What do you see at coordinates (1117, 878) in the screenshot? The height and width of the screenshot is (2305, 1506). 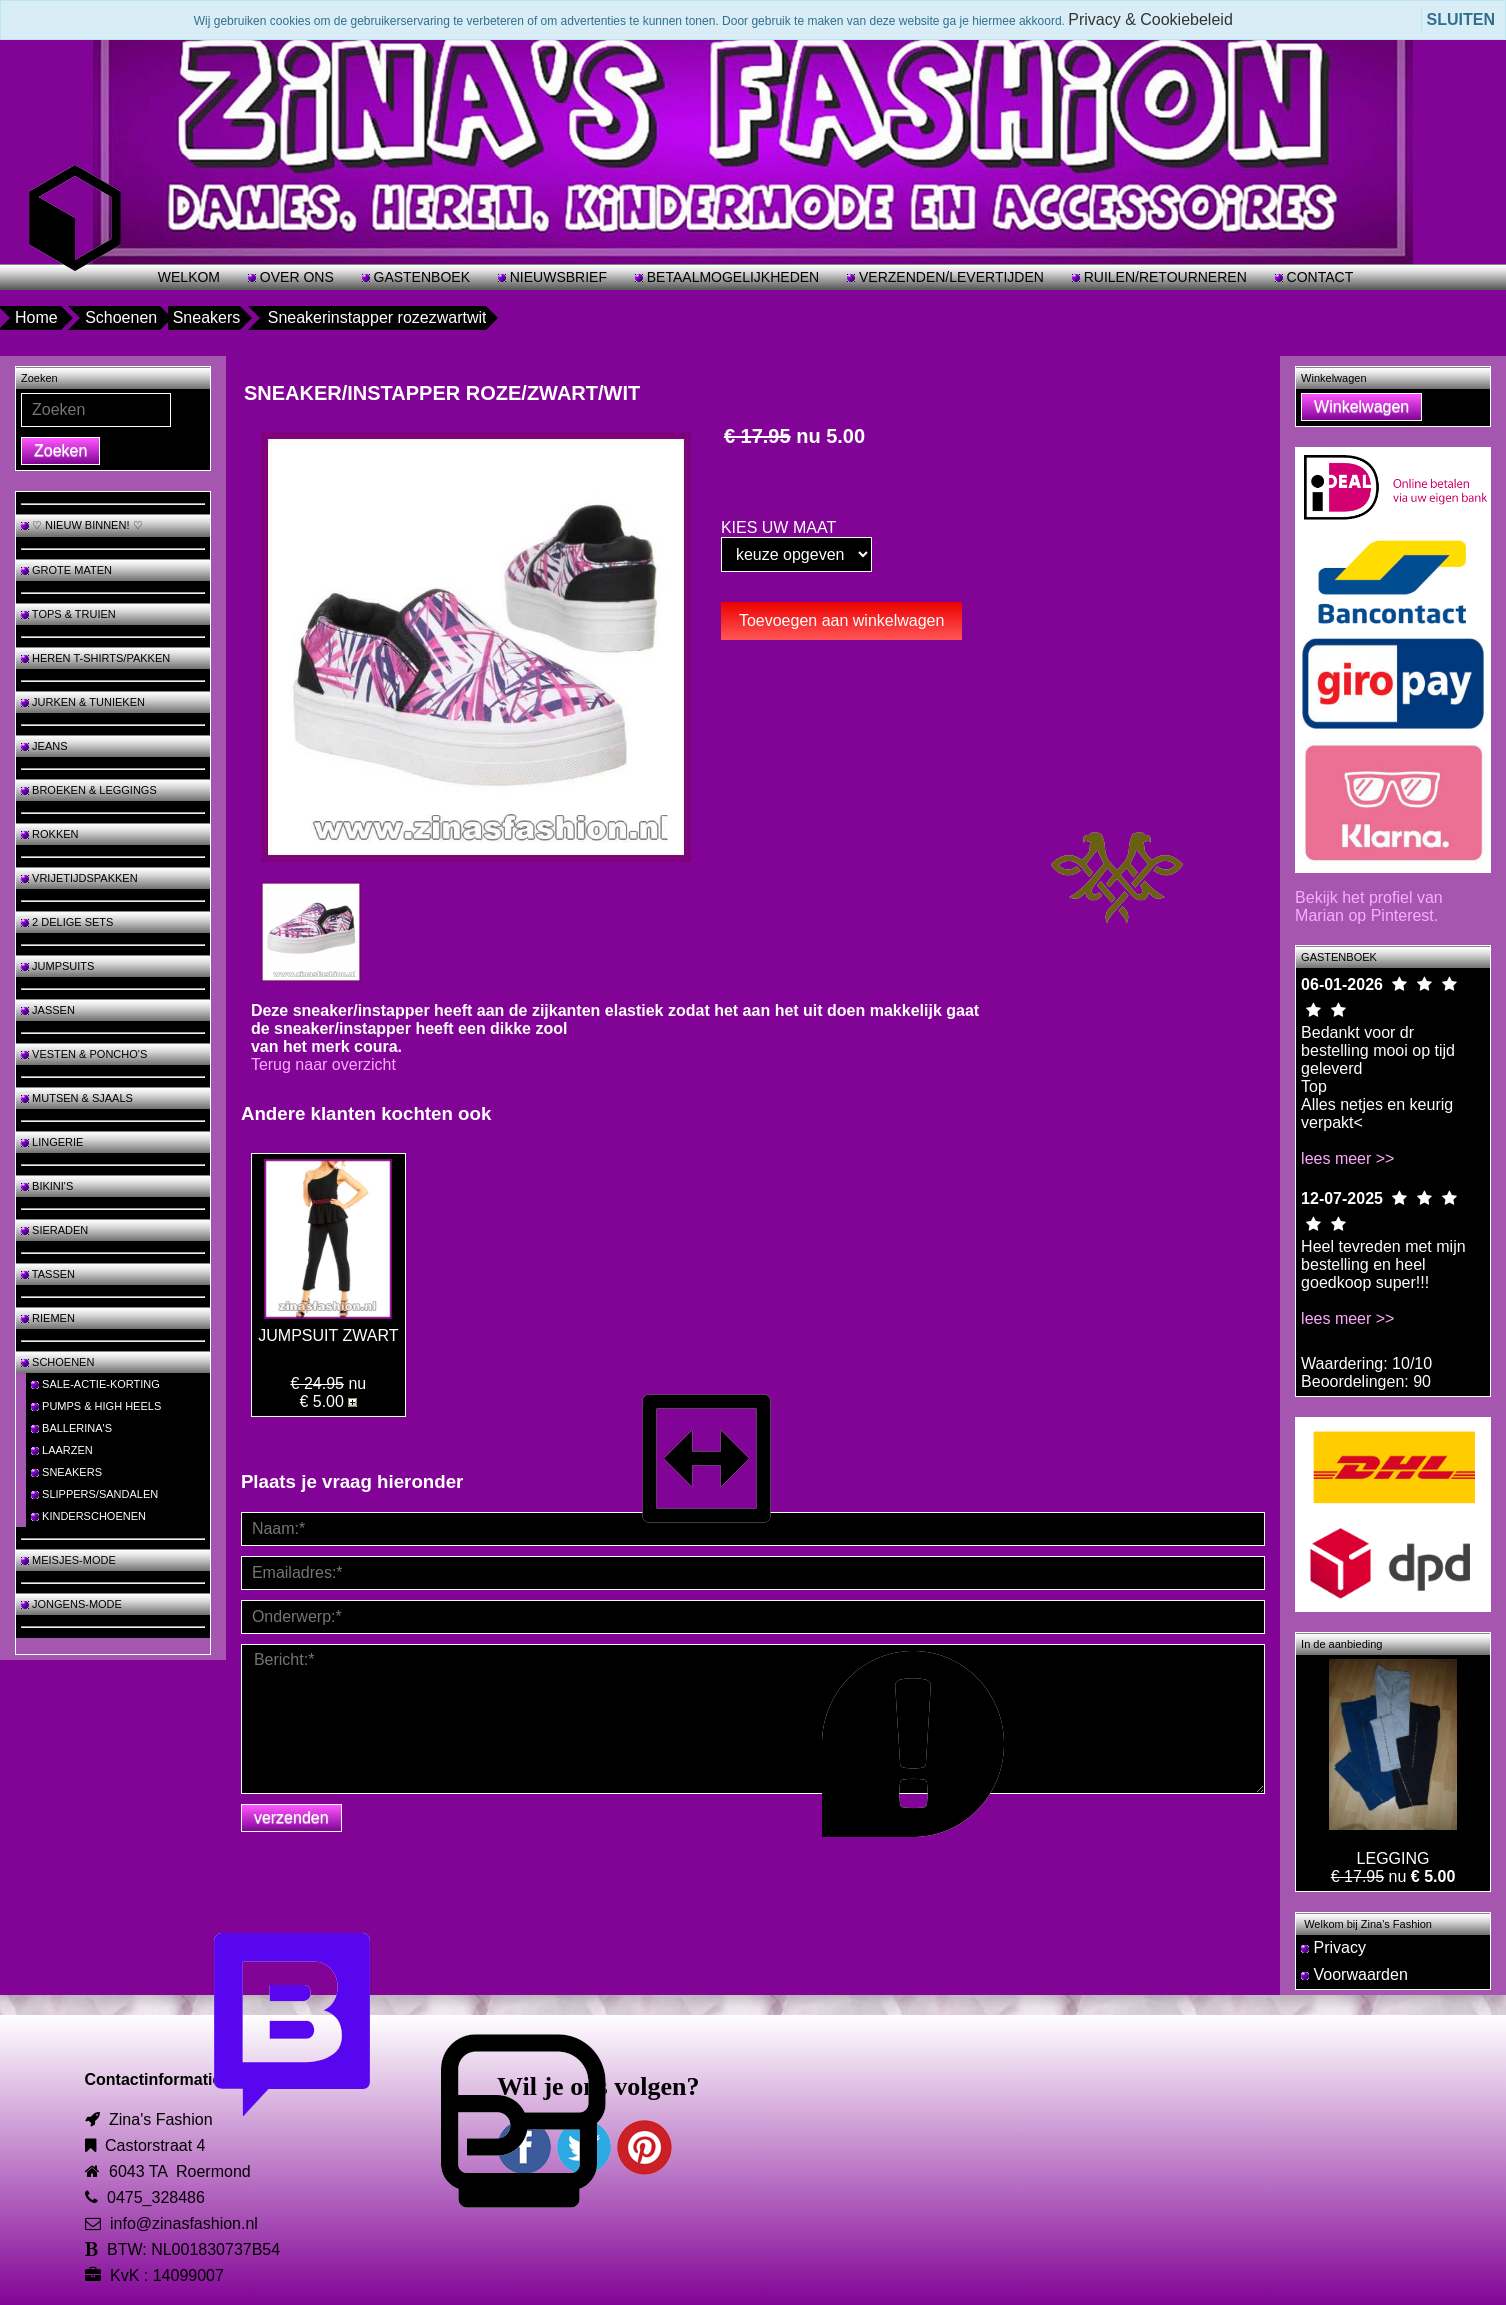 I see `air serbia airline logo` at bounding box center [1117, 878].